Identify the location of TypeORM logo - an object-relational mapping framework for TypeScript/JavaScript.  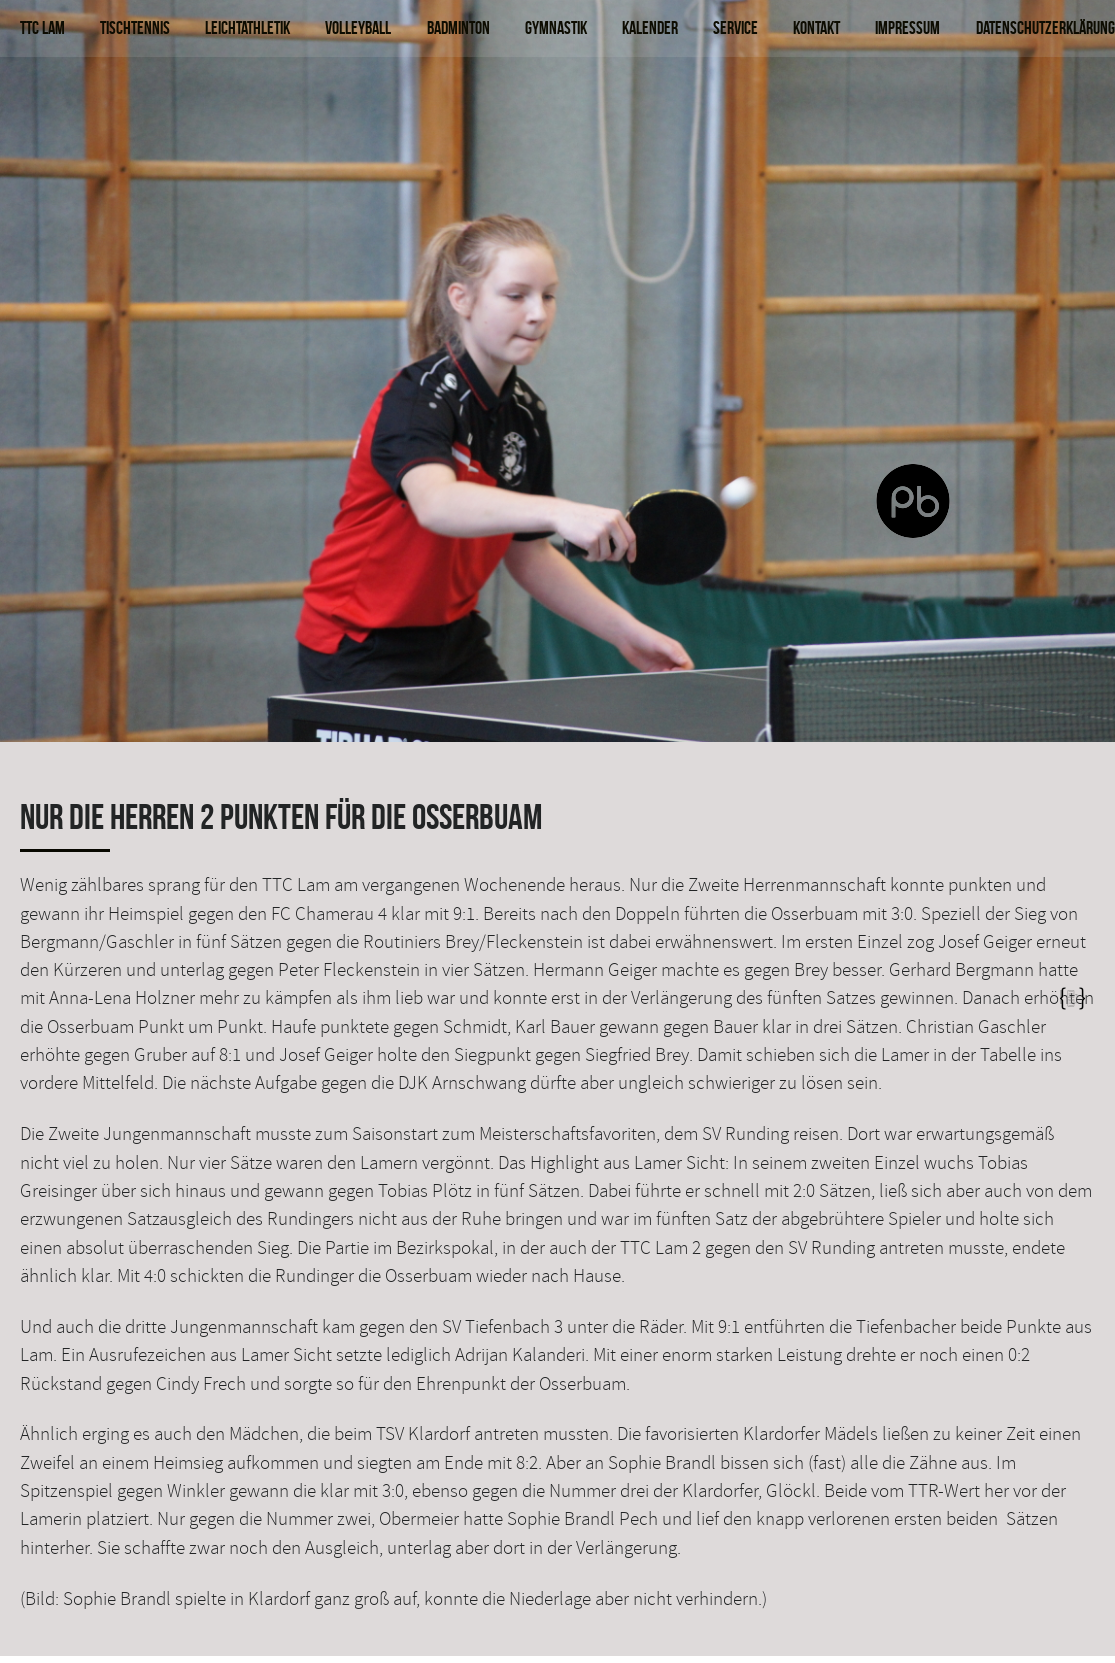
(1072, 998).